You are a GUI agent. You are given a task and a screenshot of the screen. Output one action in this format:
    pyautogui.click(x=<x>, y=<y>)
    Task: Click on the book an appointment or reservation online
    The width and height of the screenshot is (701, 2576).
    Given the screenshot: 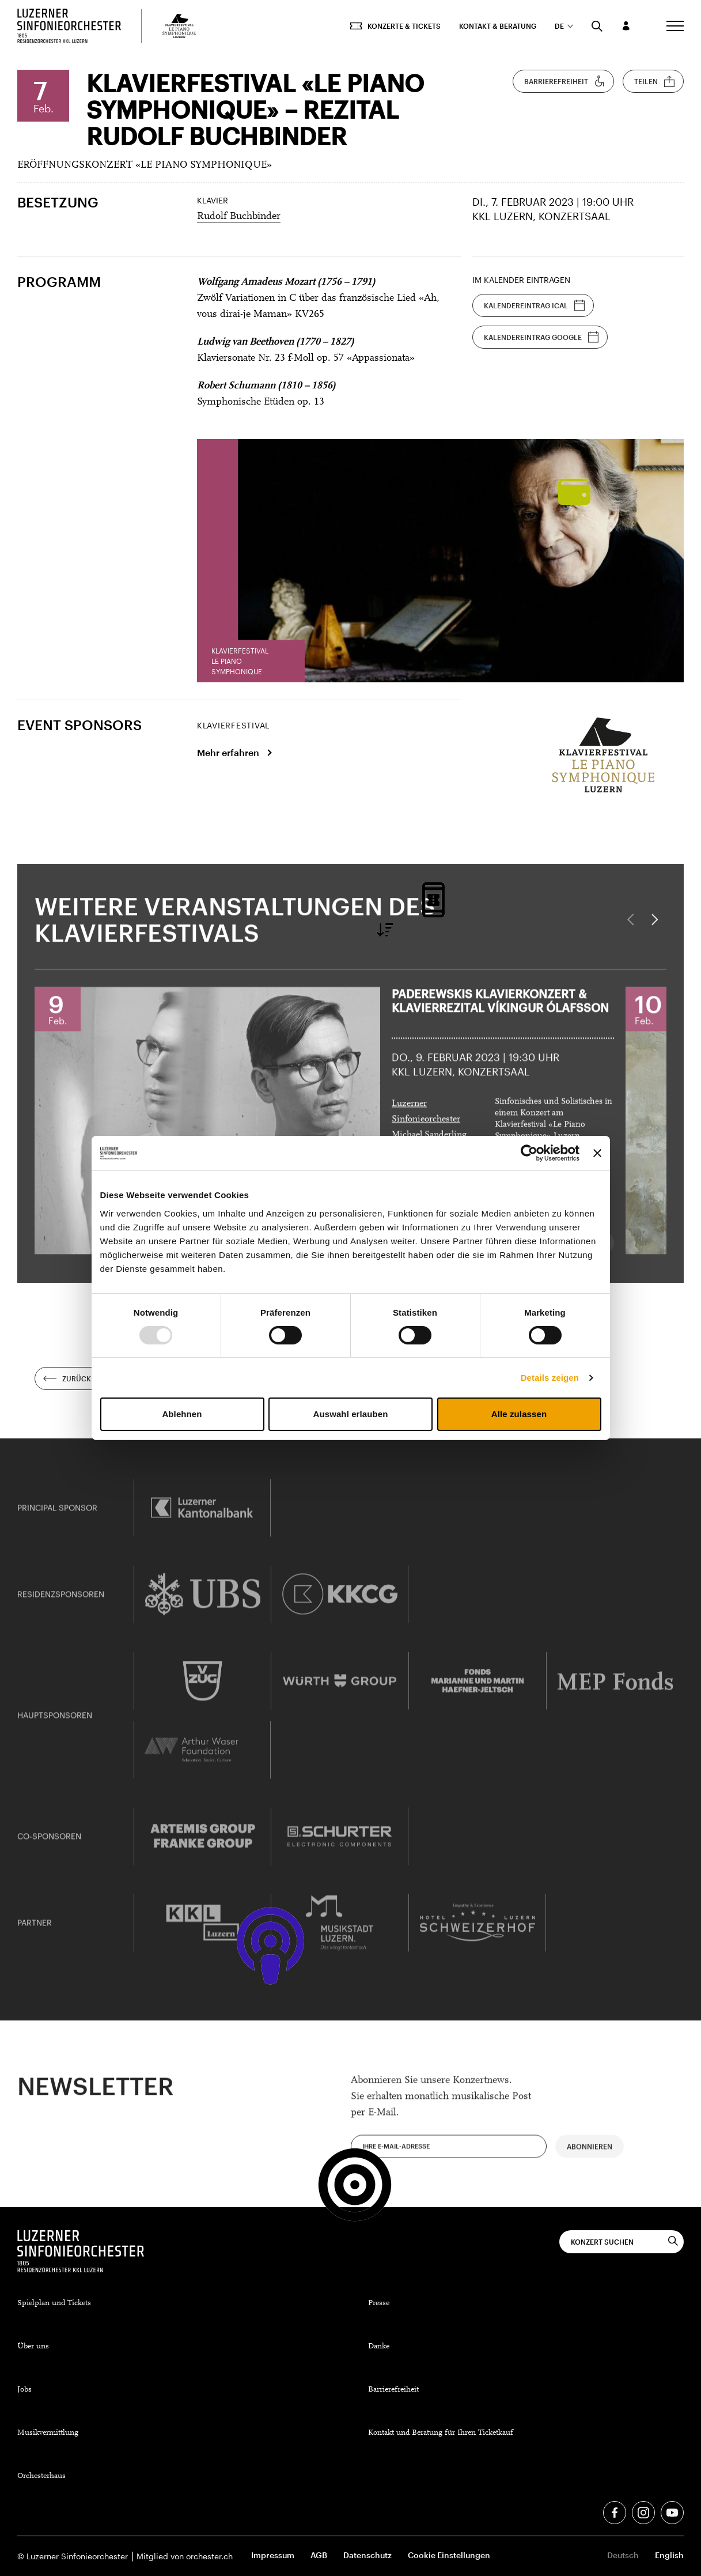 What is the action you would take?
    pyautogui.click(x=433, y=900)
    